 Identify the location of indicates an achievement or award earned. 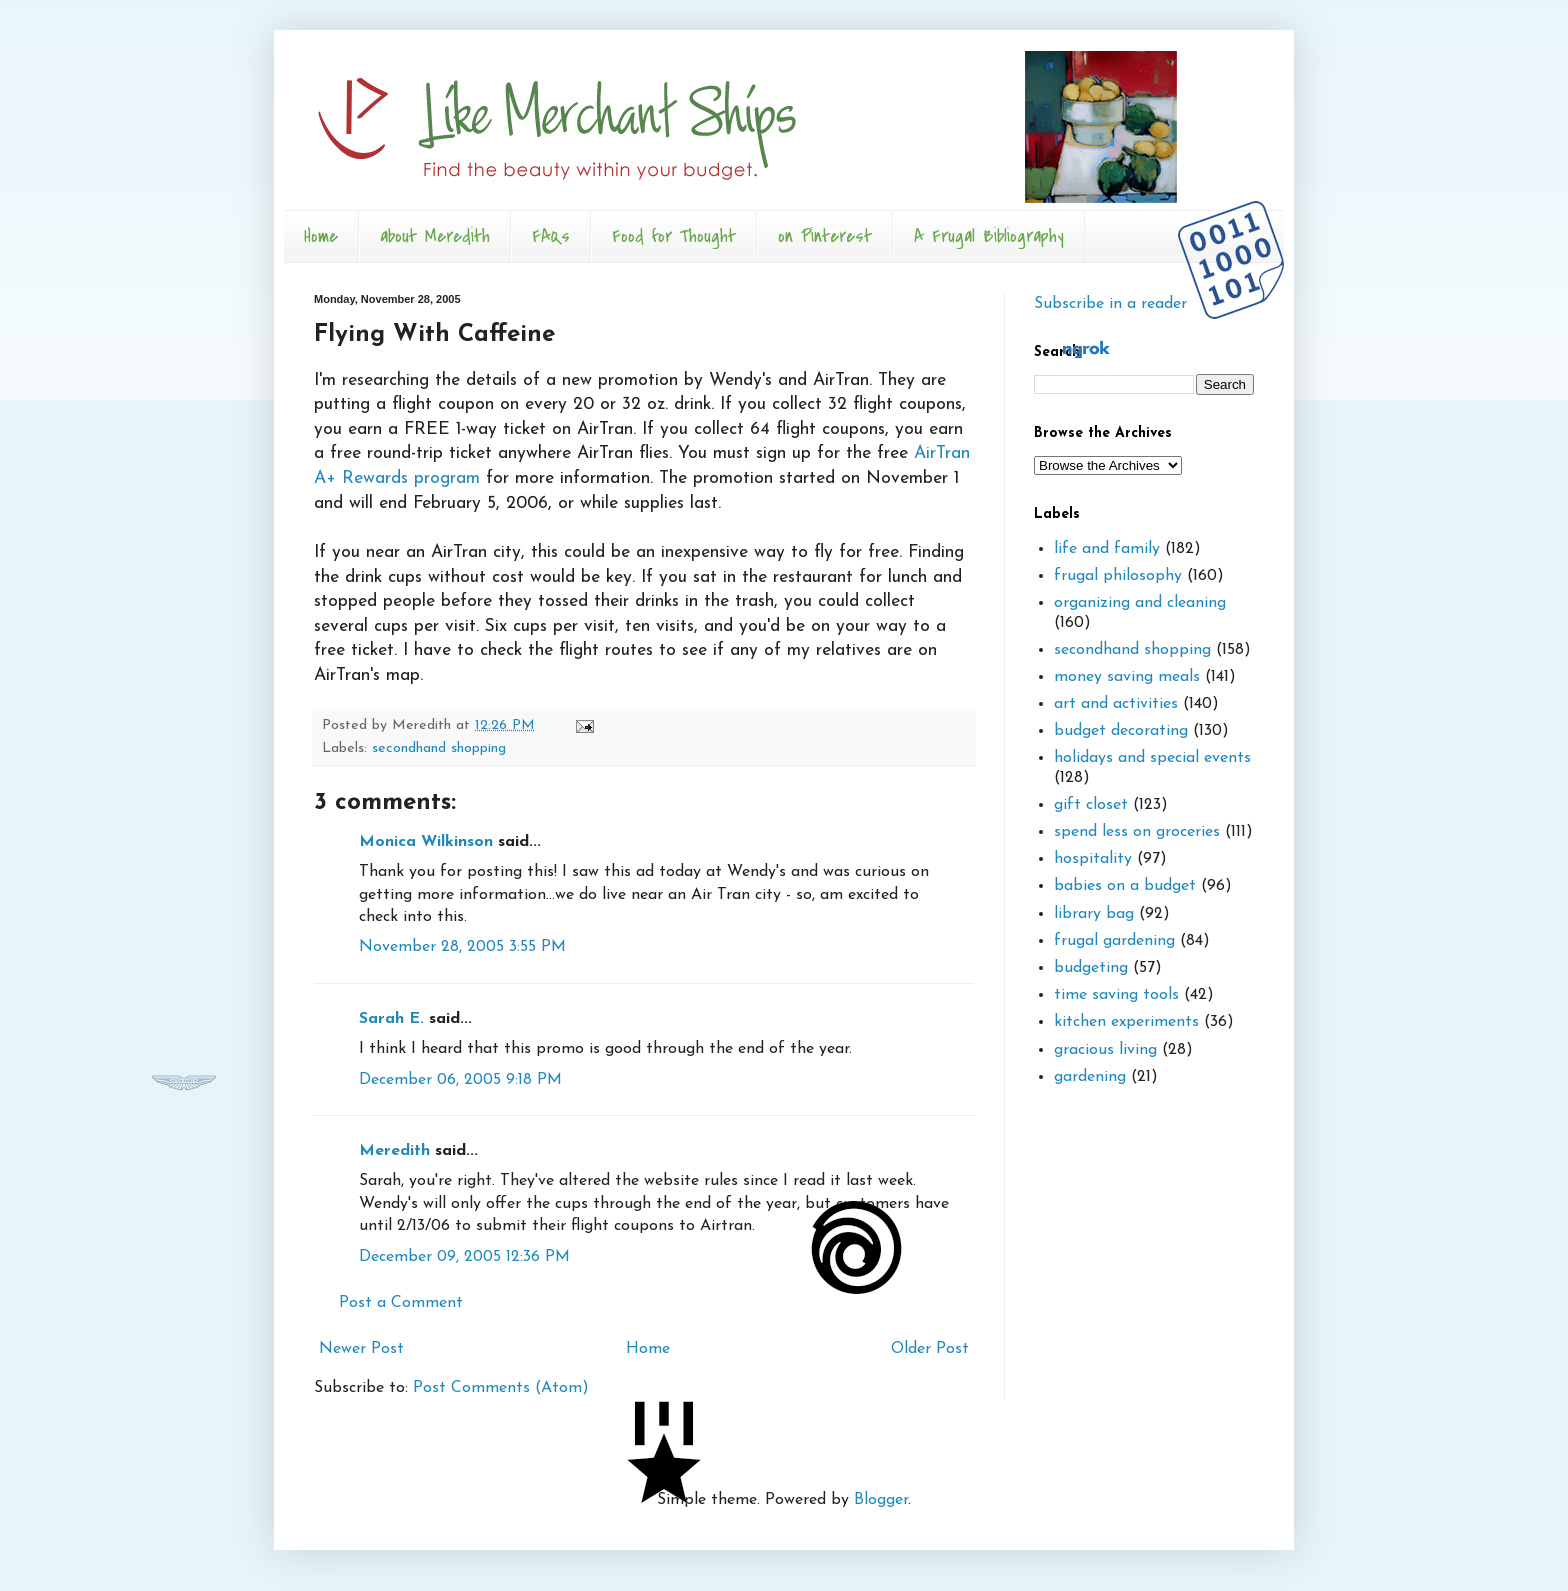
(664, 1450).